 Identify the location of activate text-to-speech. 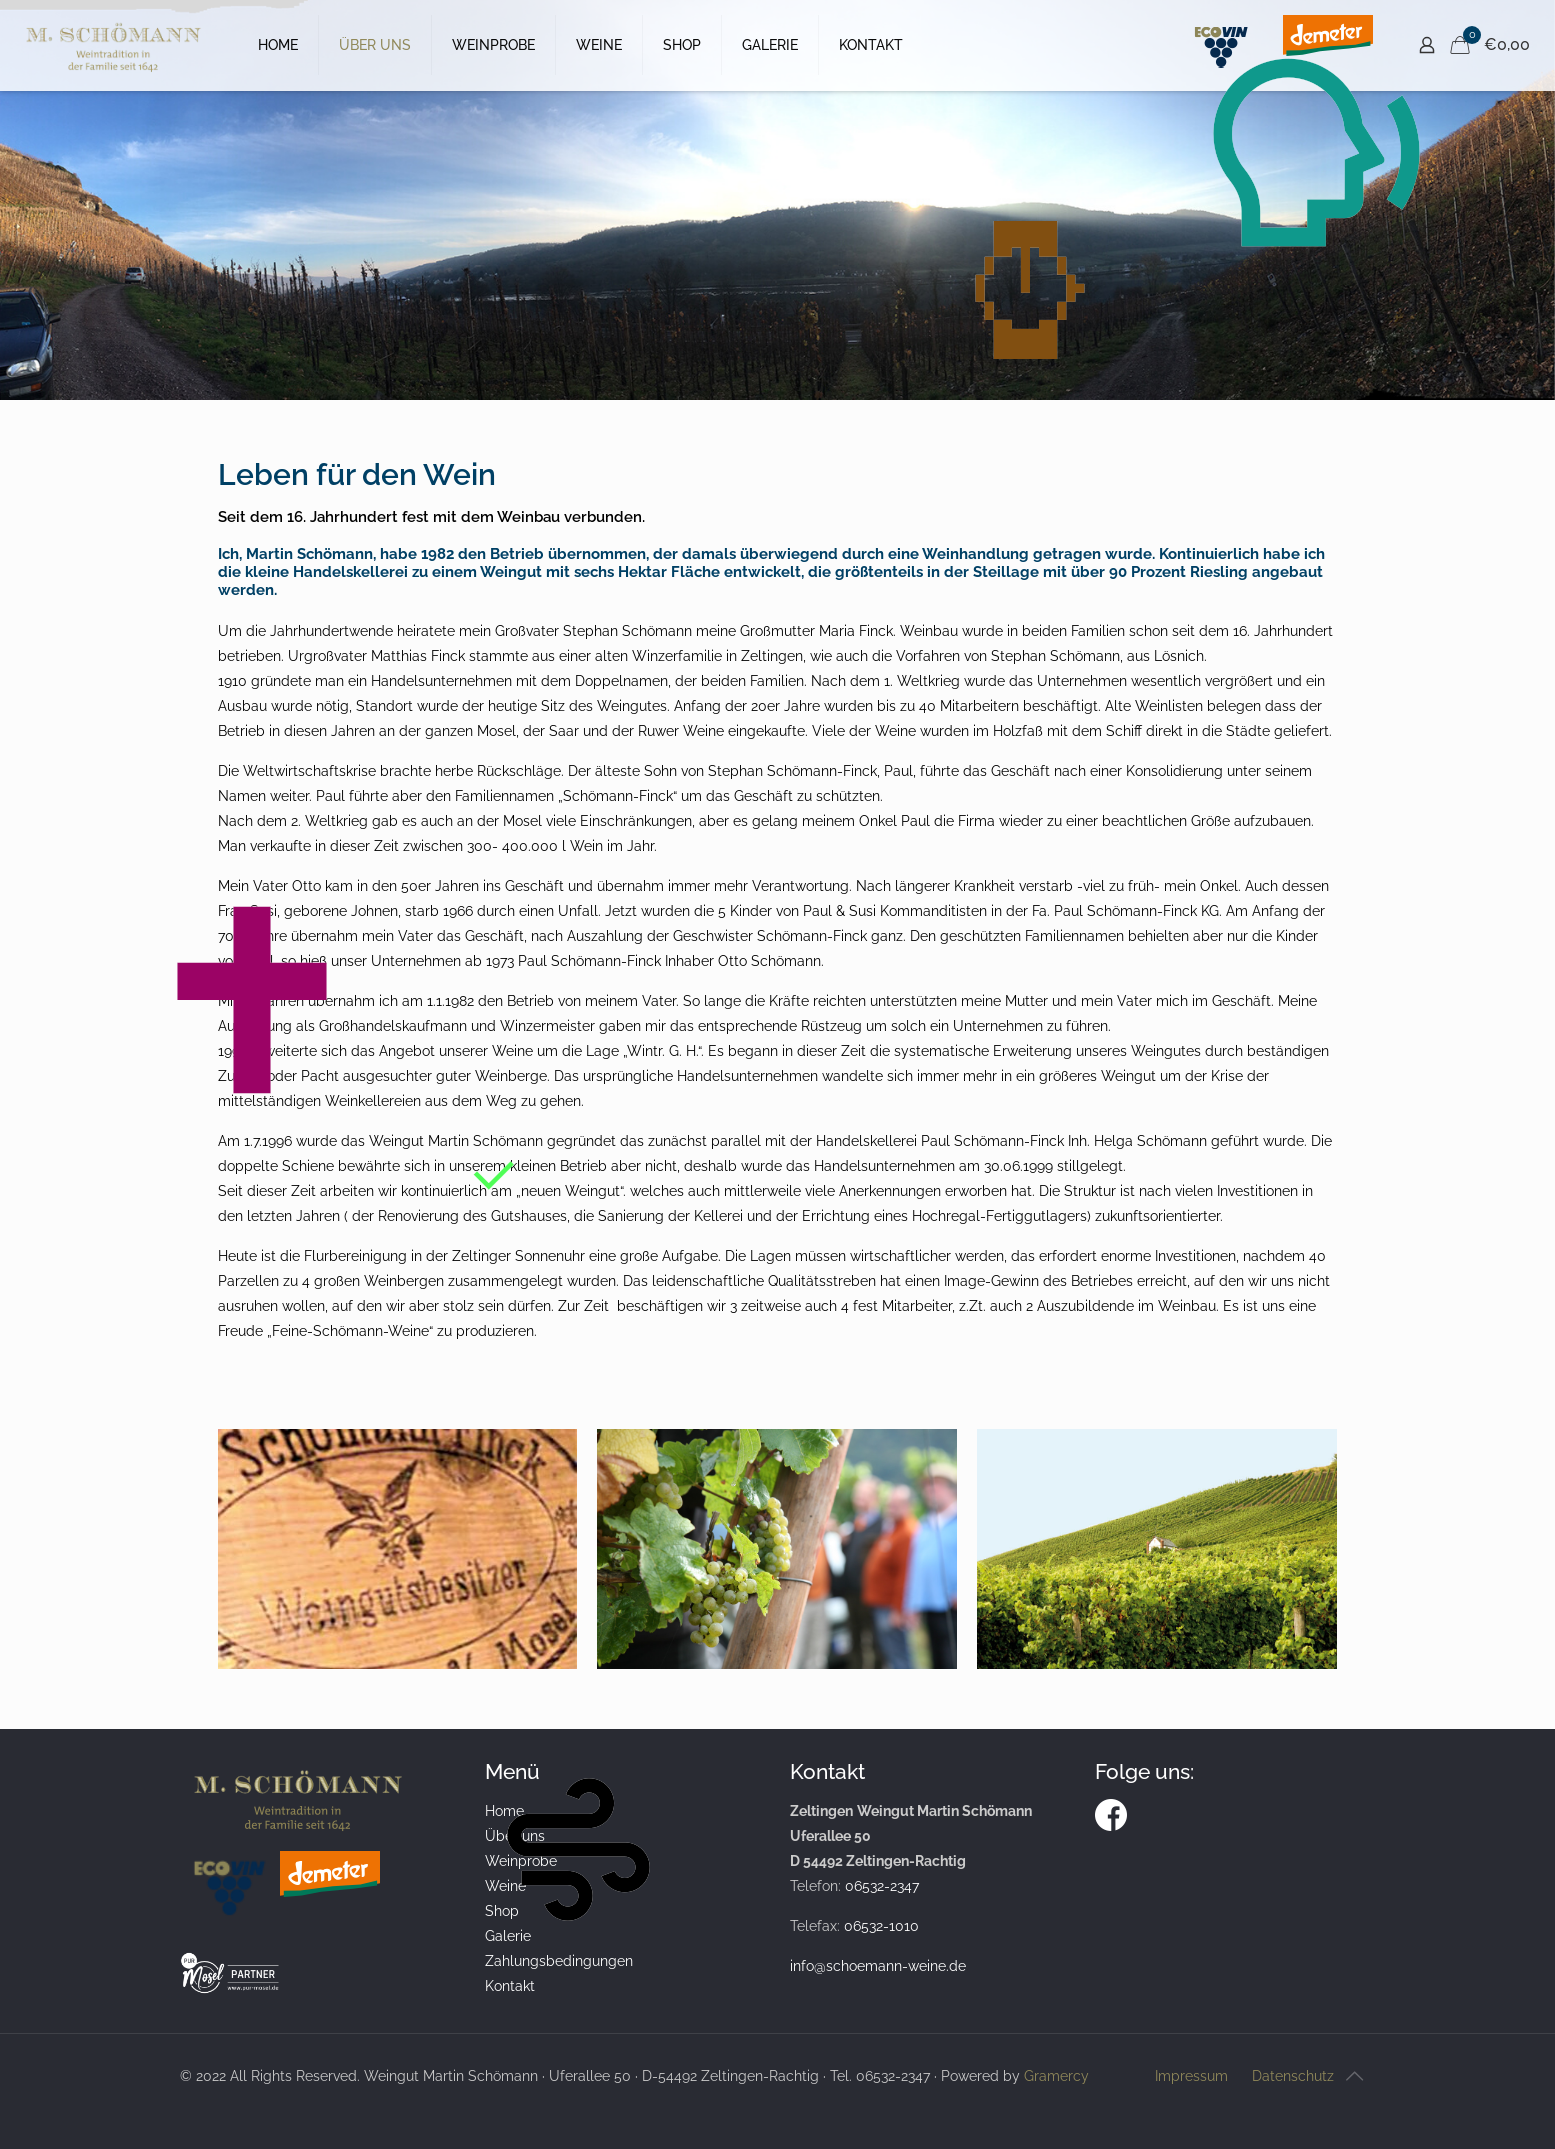
(1316, 152).